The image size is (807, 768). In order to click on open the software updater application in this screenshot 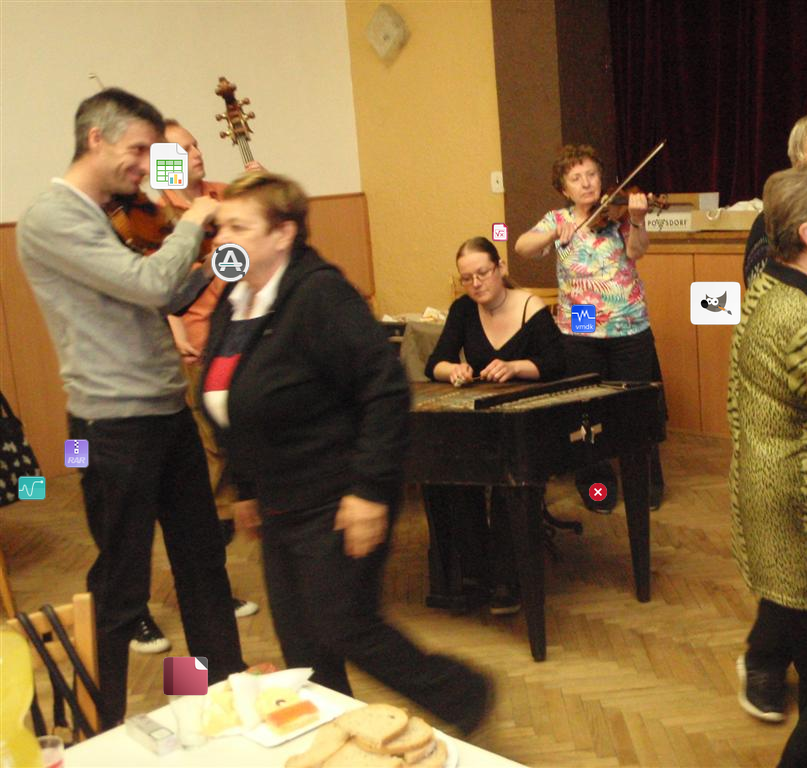, I will do `click(230, 262)`.